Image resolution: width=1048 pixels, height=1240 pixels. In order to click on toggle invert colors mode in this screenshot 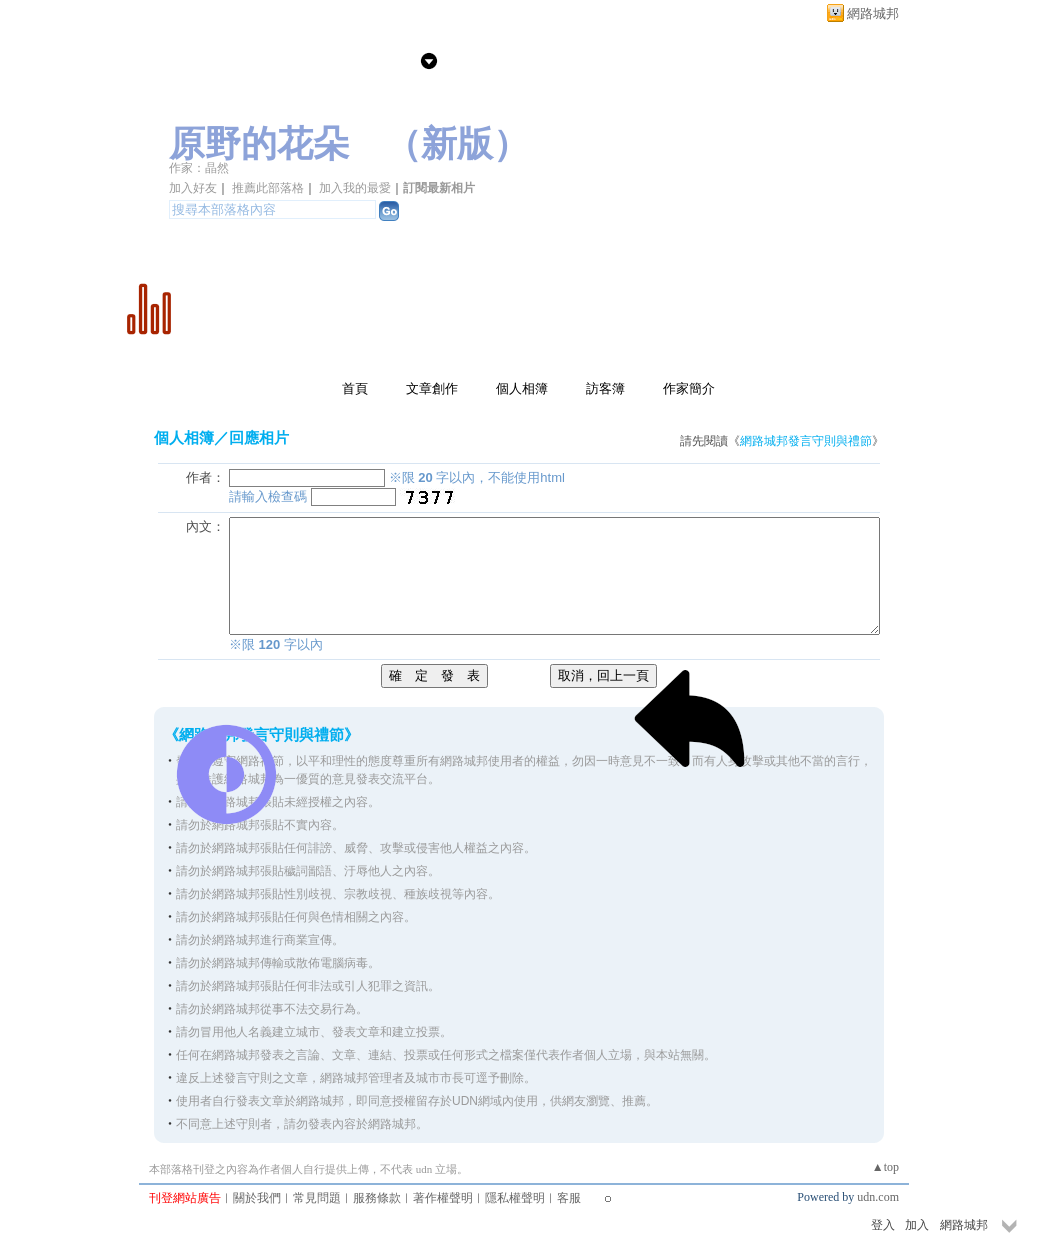, I will do `click(226, 774)`.